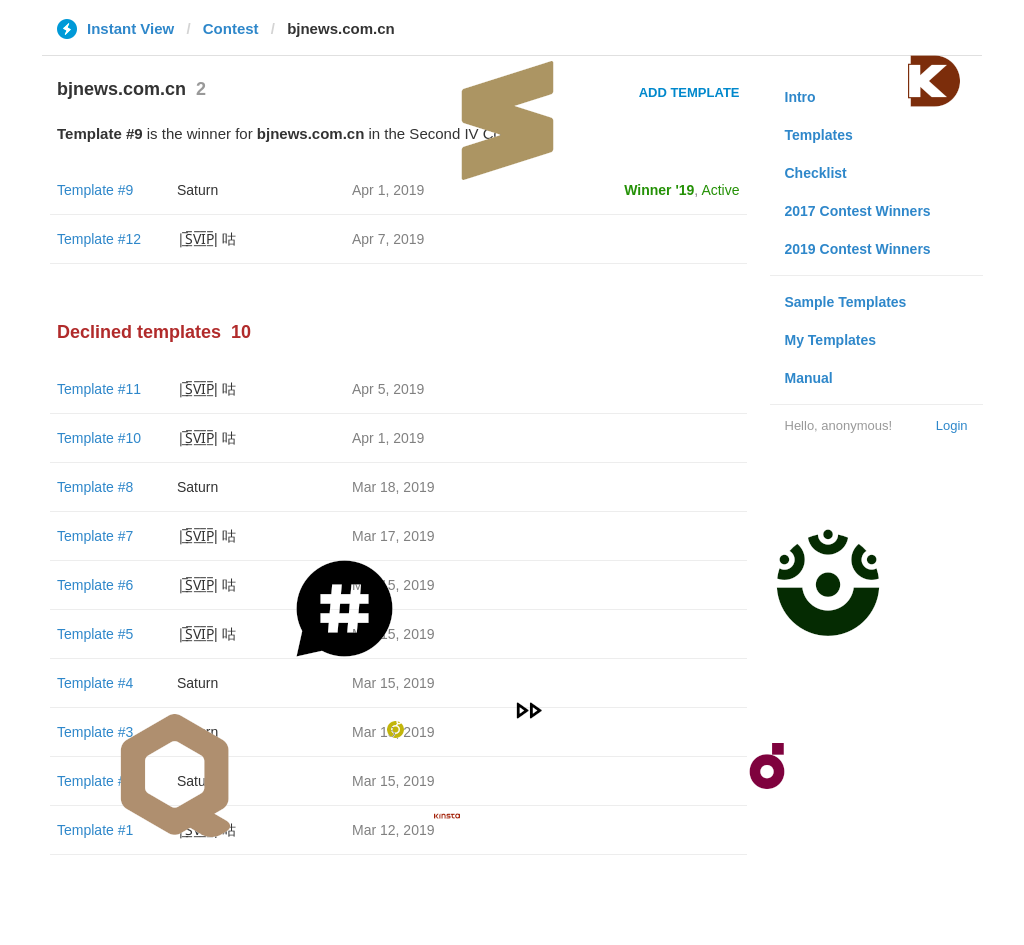 This screenshot has height=945, width=1024. What do you see at coordinates (344, 608) in the screenshot?
I see `open a chat channel or thread` at bounding box center [344, 608].